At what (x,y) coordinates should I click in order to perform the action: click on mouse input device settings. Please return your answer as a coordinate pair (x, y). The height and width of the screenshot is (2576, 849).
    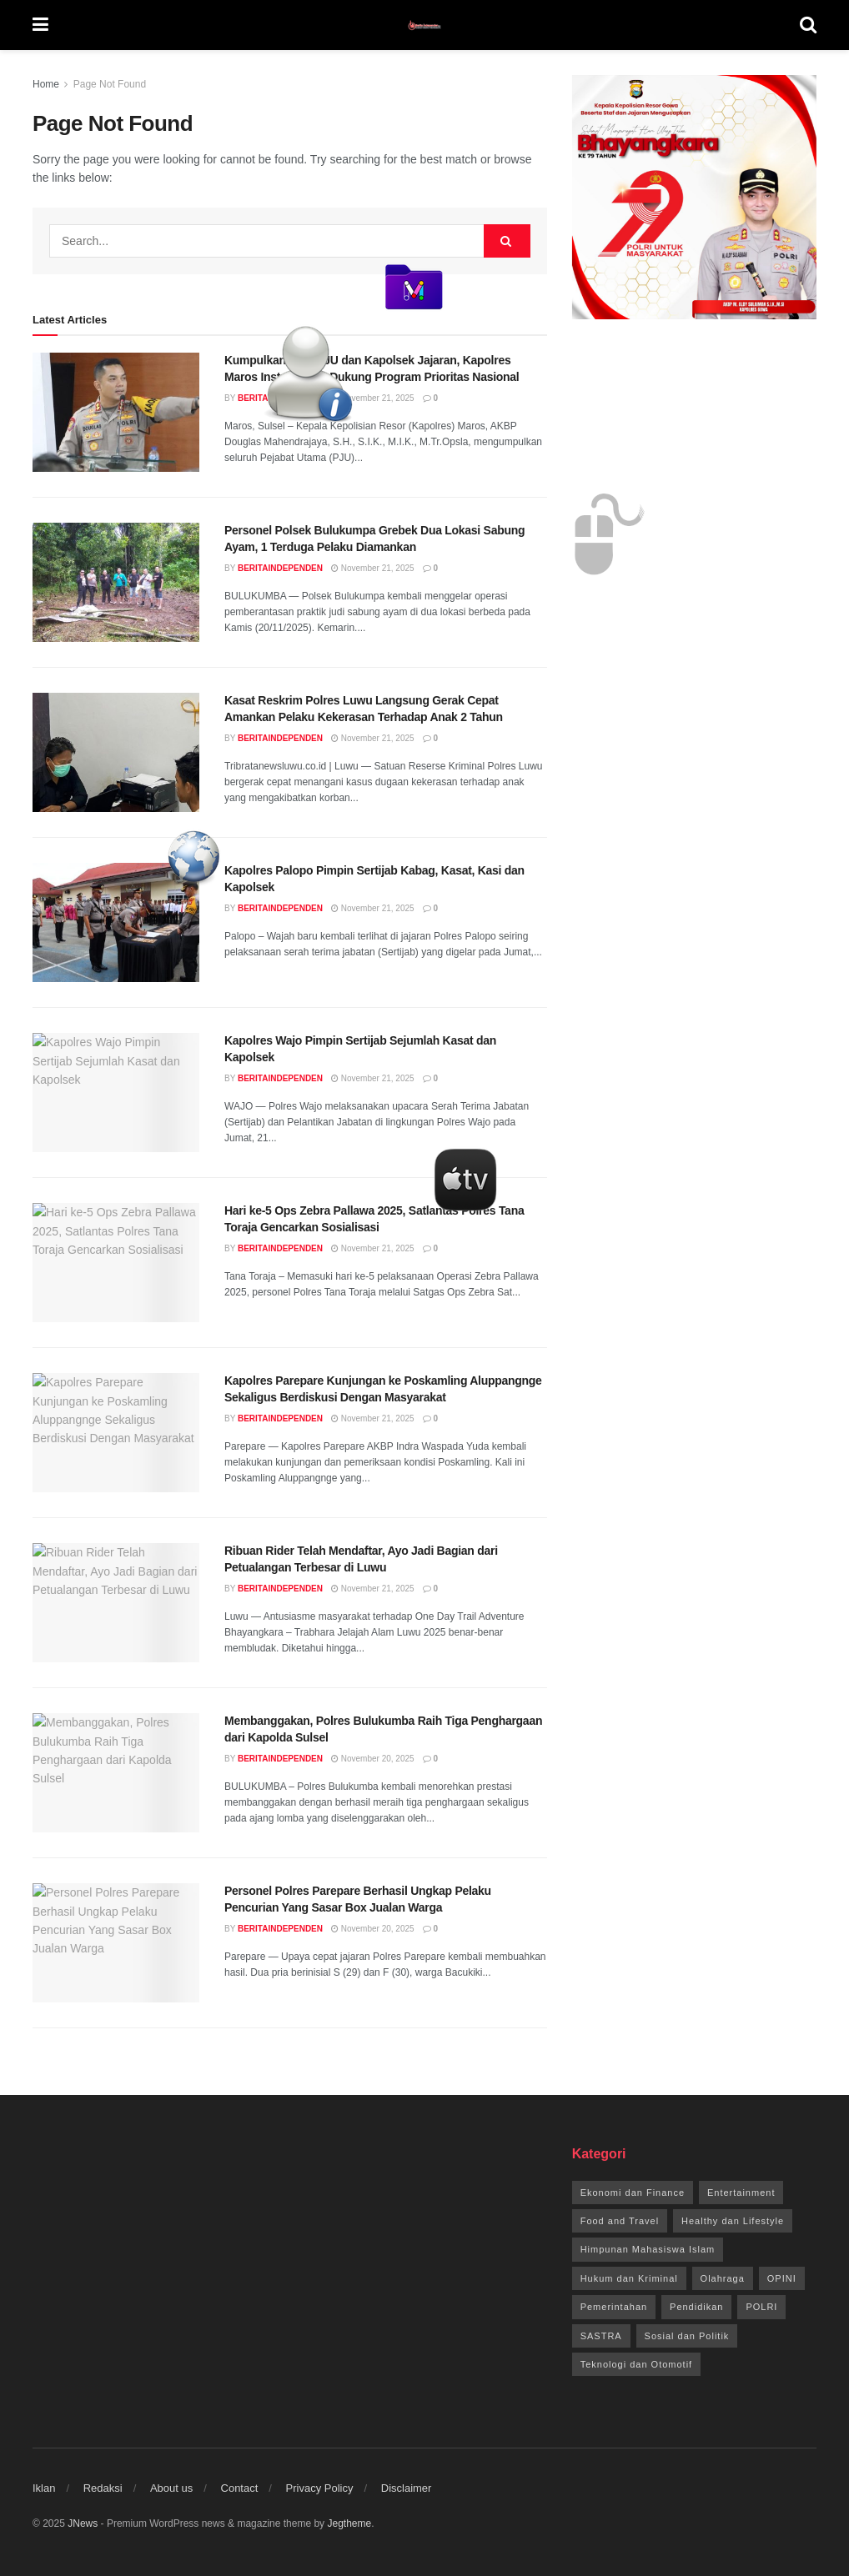
    Looking at the image, I should click on (602, 537).